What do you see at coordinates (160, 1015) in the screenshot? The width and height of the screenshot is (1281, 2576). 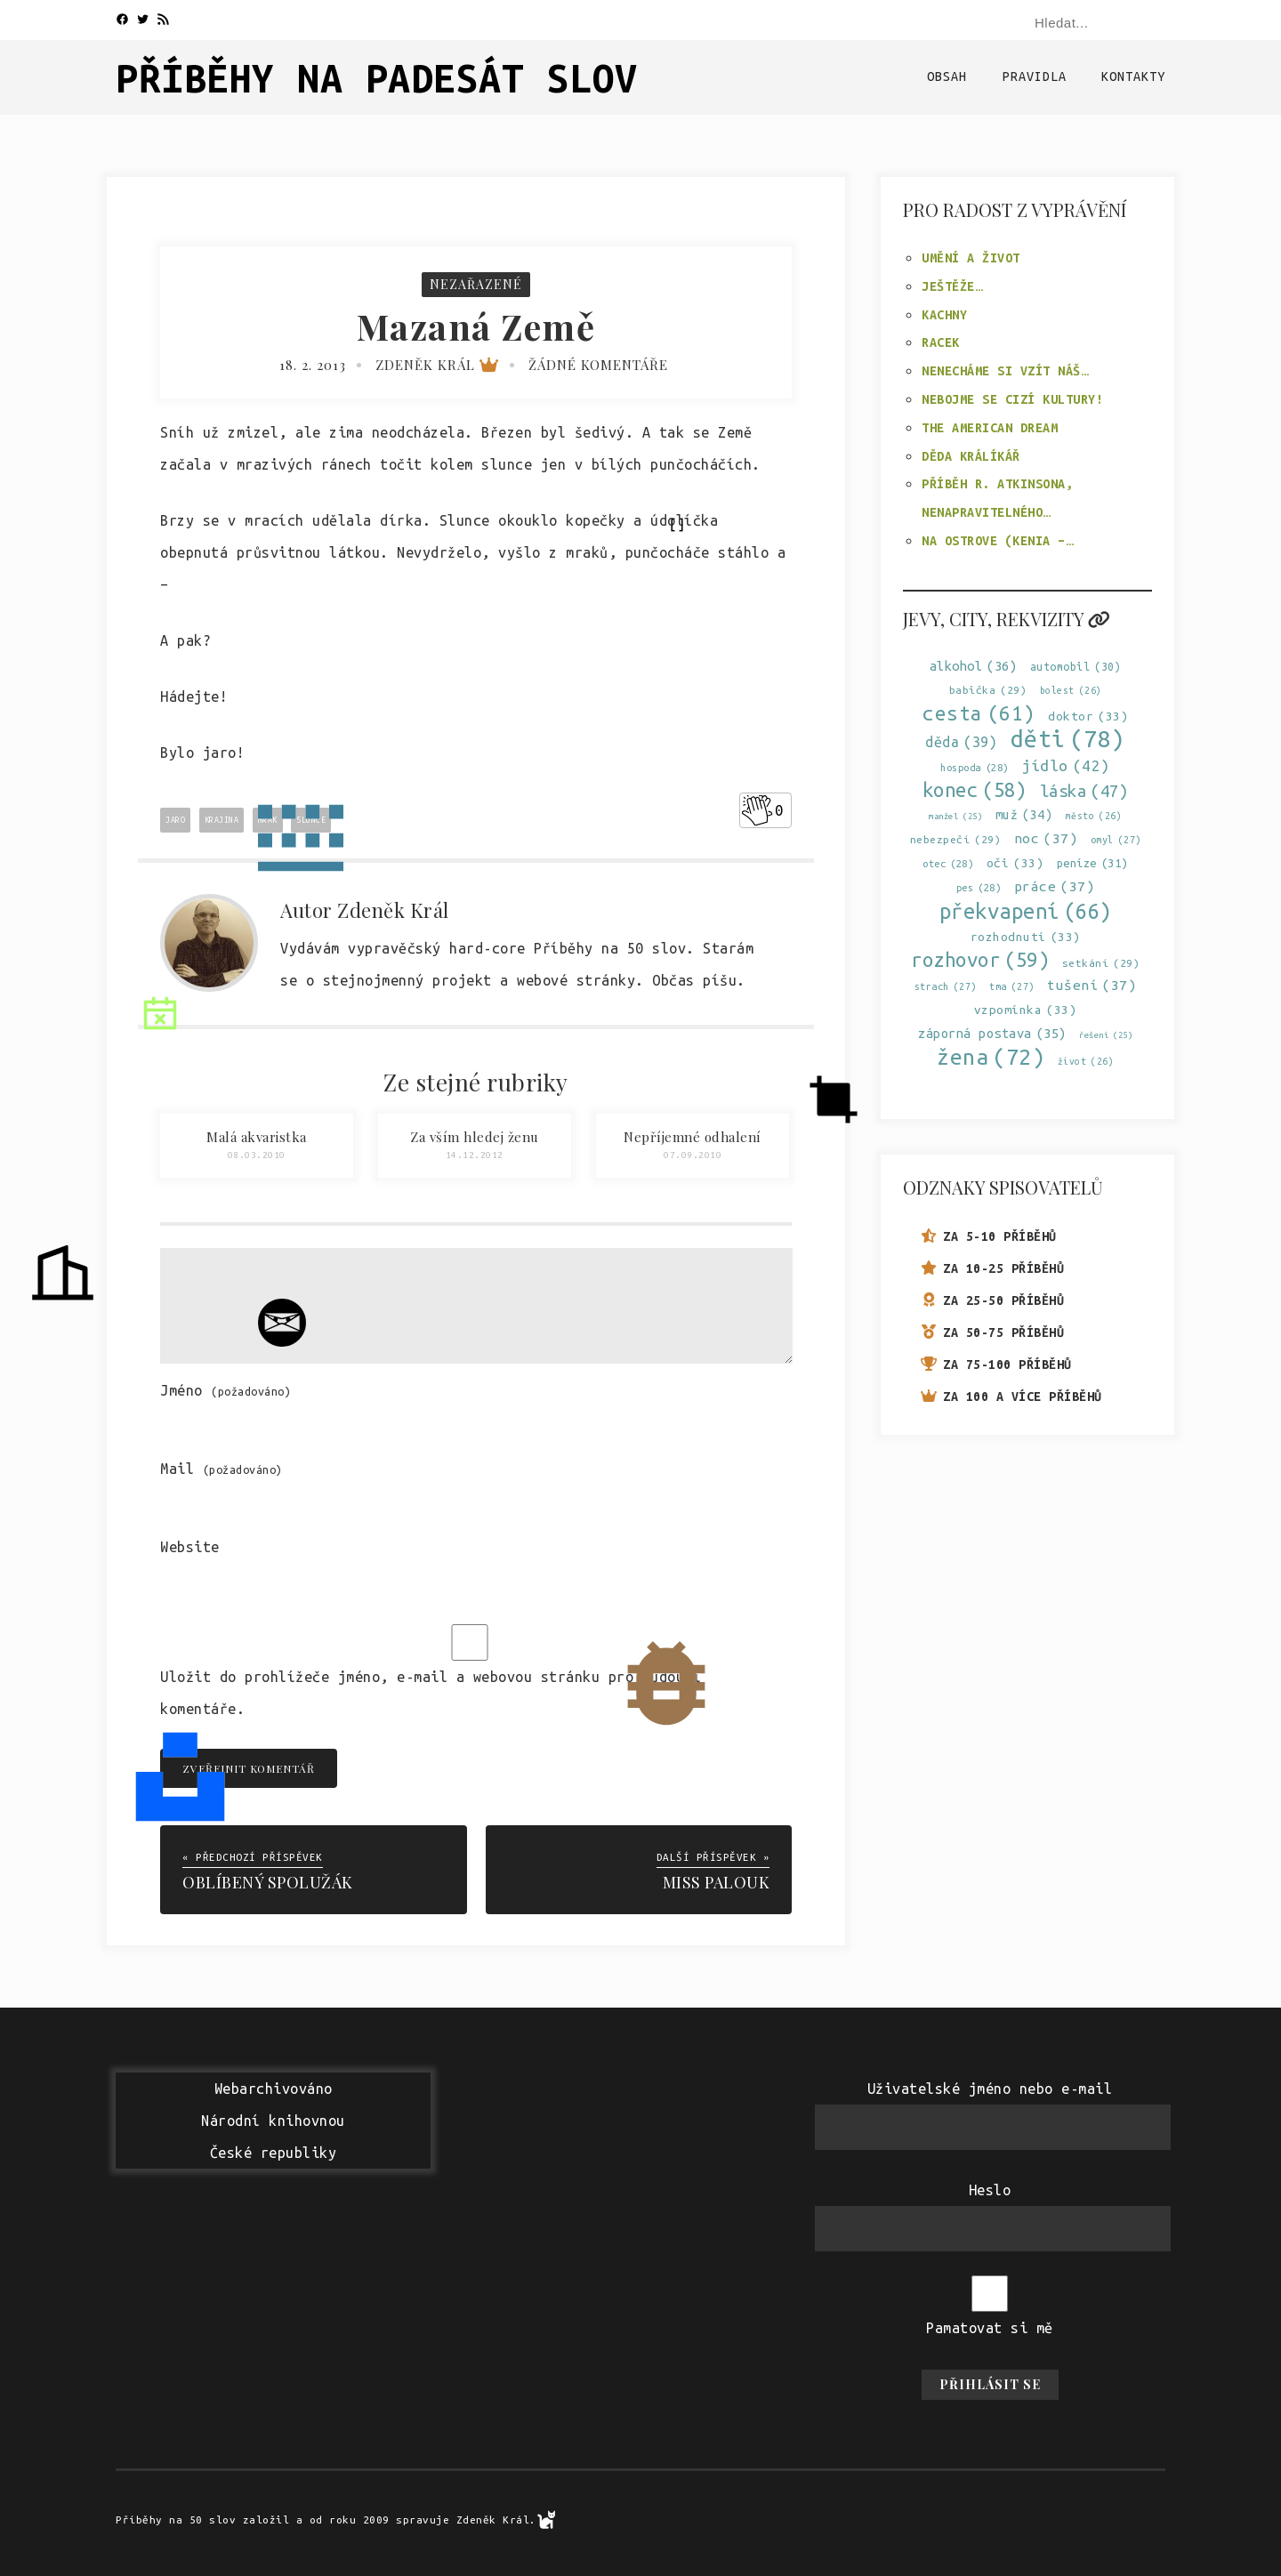 I see `cancel or delete a scheduled event` at bounding box center [160, 1015].